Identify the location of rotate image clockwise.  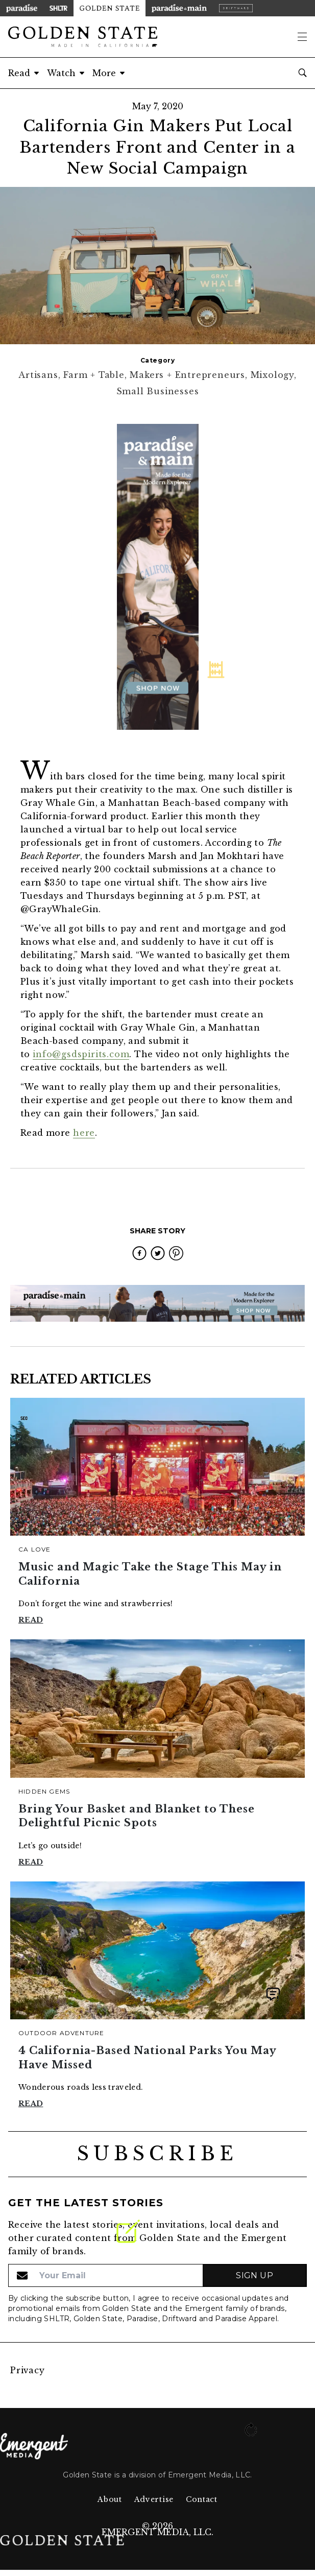
(251, 2430).